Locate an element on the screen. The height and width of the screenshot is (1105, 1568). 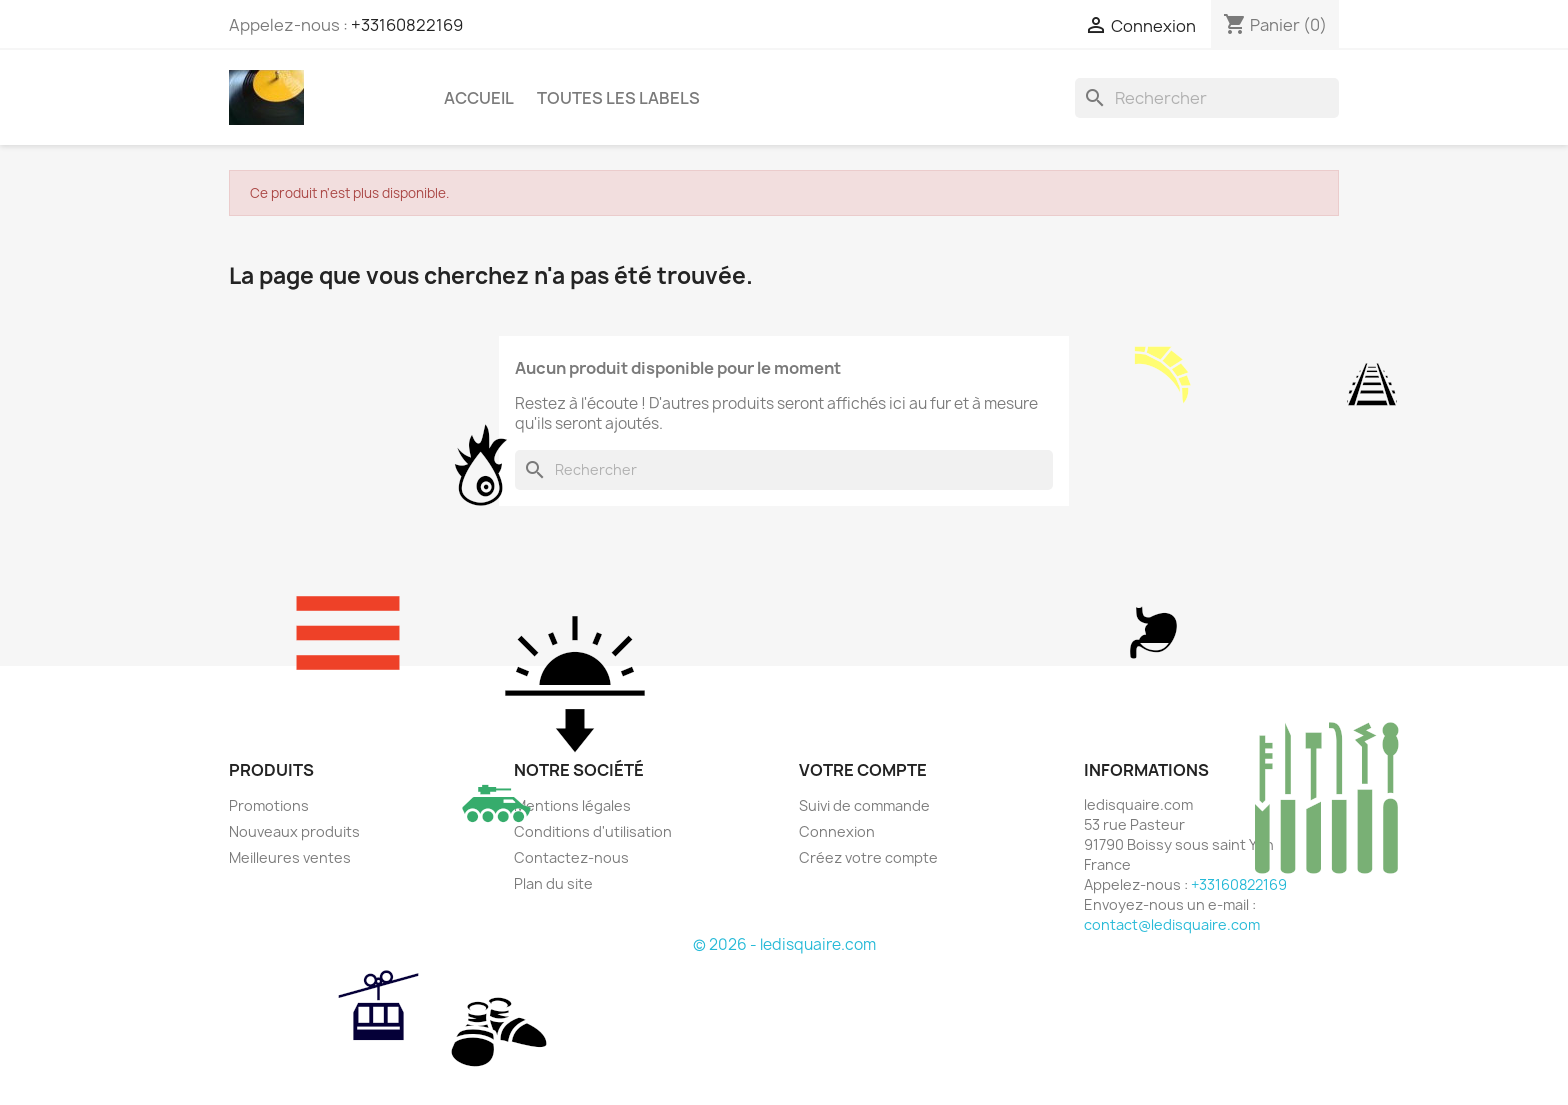
lockpicking tools or thief skills in a game is located at coordinates (1329, 797).